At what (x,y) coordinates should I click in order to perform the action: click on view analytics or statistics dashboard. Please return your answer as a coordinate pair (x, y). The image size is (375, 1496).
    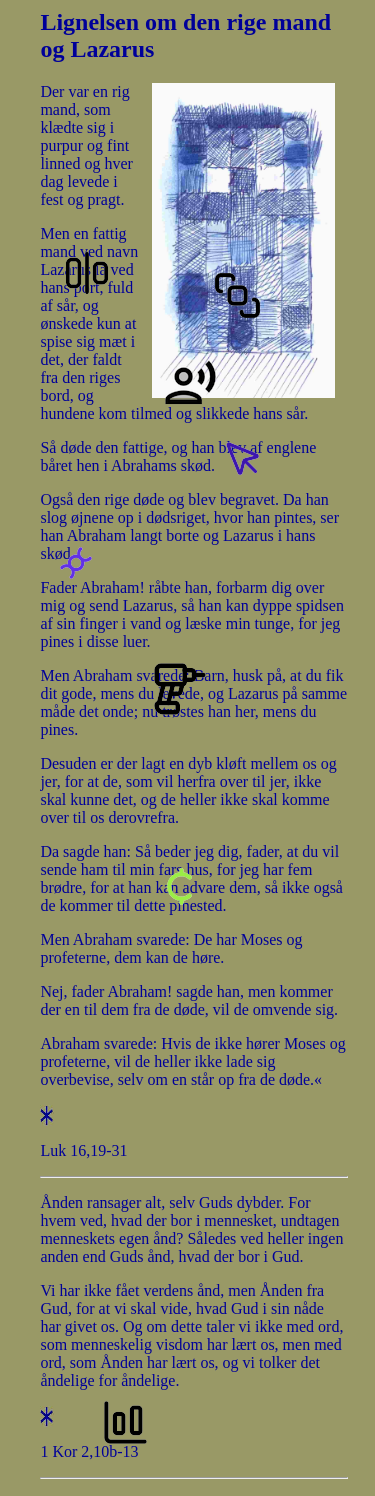
    Looking at the image, I should click on (125, 1422).